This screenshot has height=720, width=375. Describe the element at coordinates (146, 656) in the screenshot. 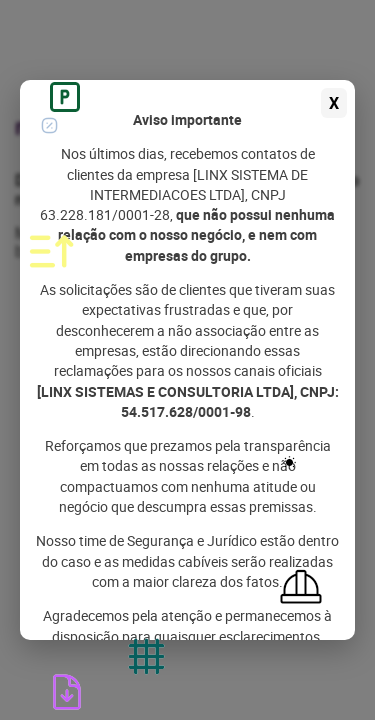

I see `view items in grid layout` at that location.